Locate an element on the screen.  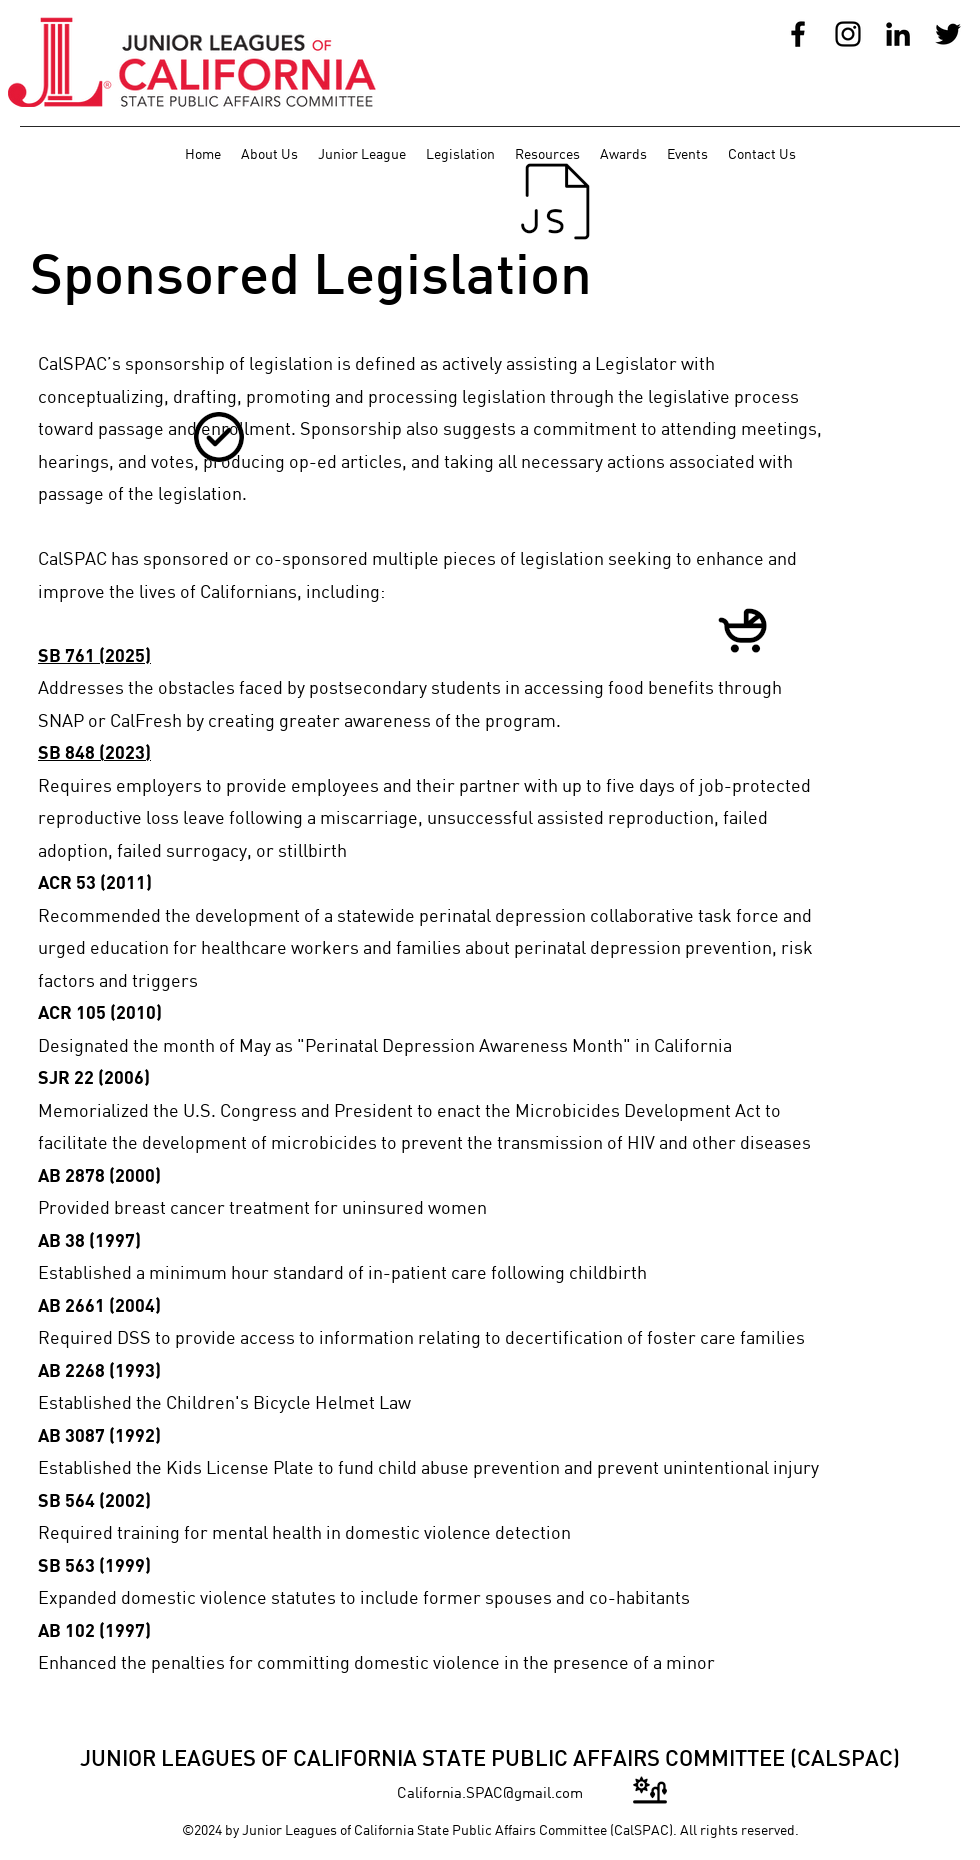
indicates drought or dry weather conditions is located at coordinates (650, 1790).